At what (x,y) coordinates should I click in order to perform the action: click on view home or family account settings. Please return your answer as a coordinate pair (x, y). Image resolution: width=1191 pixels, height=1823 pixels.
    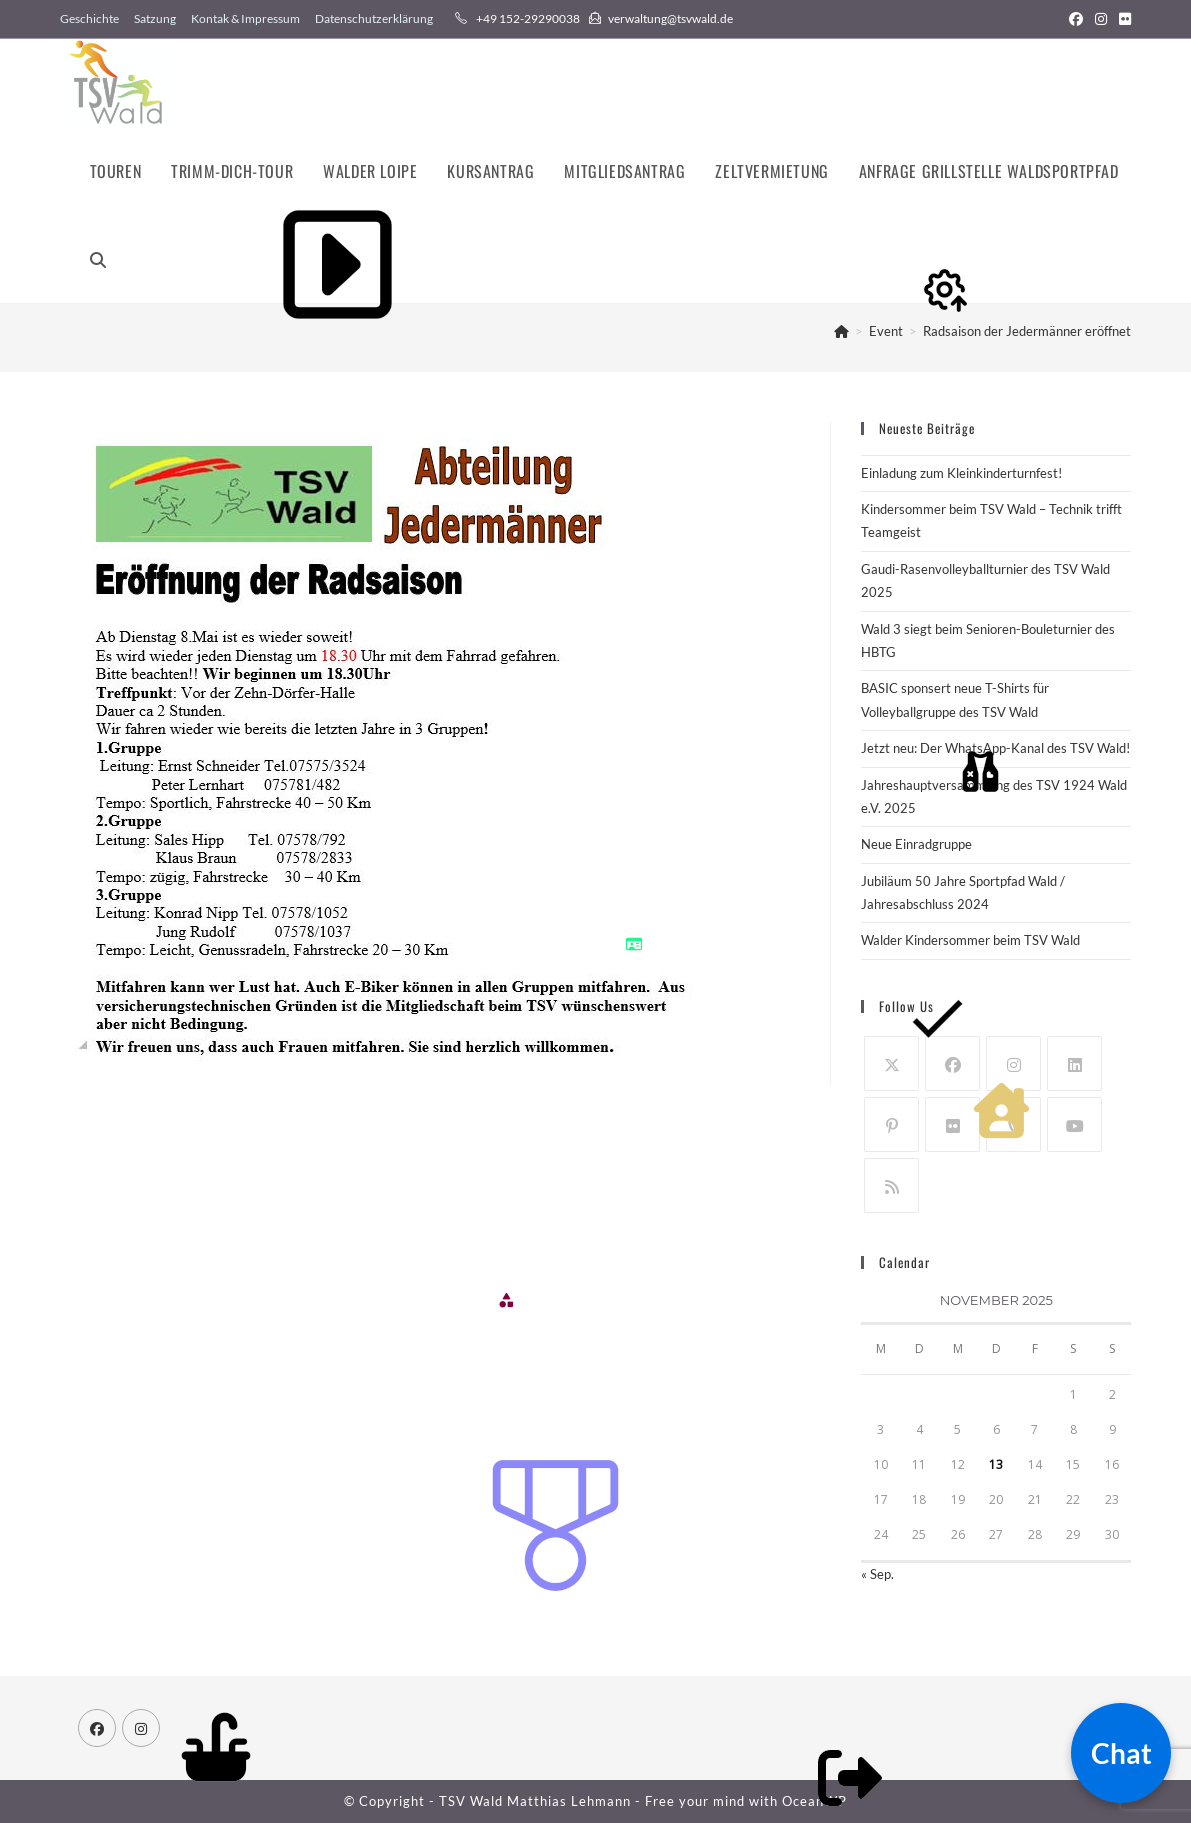
    Looking at the image, I should click on (1001, 1110).